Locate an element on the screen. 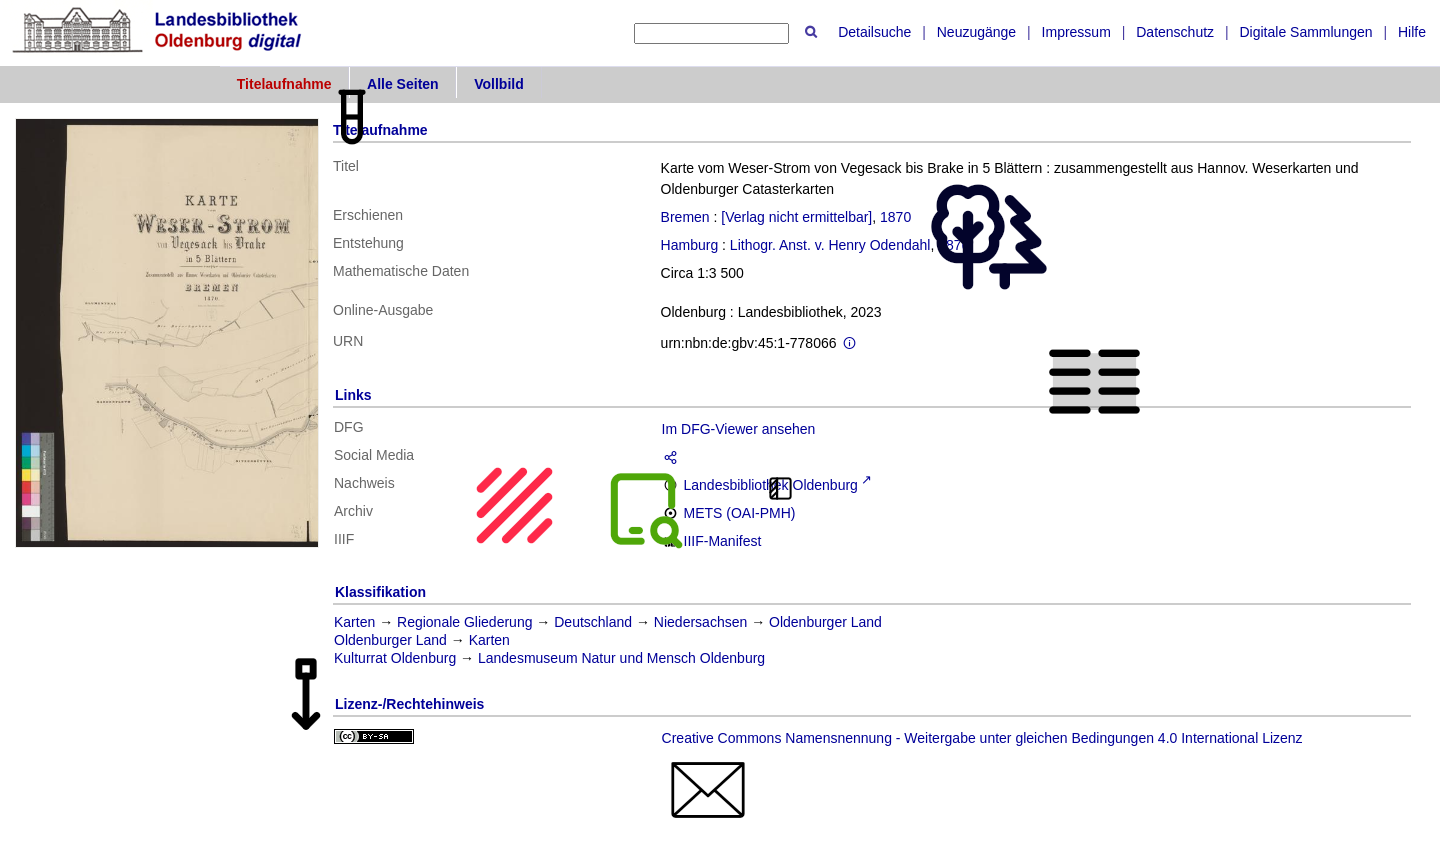  access lab or test results is located at coordinates (352, 117).